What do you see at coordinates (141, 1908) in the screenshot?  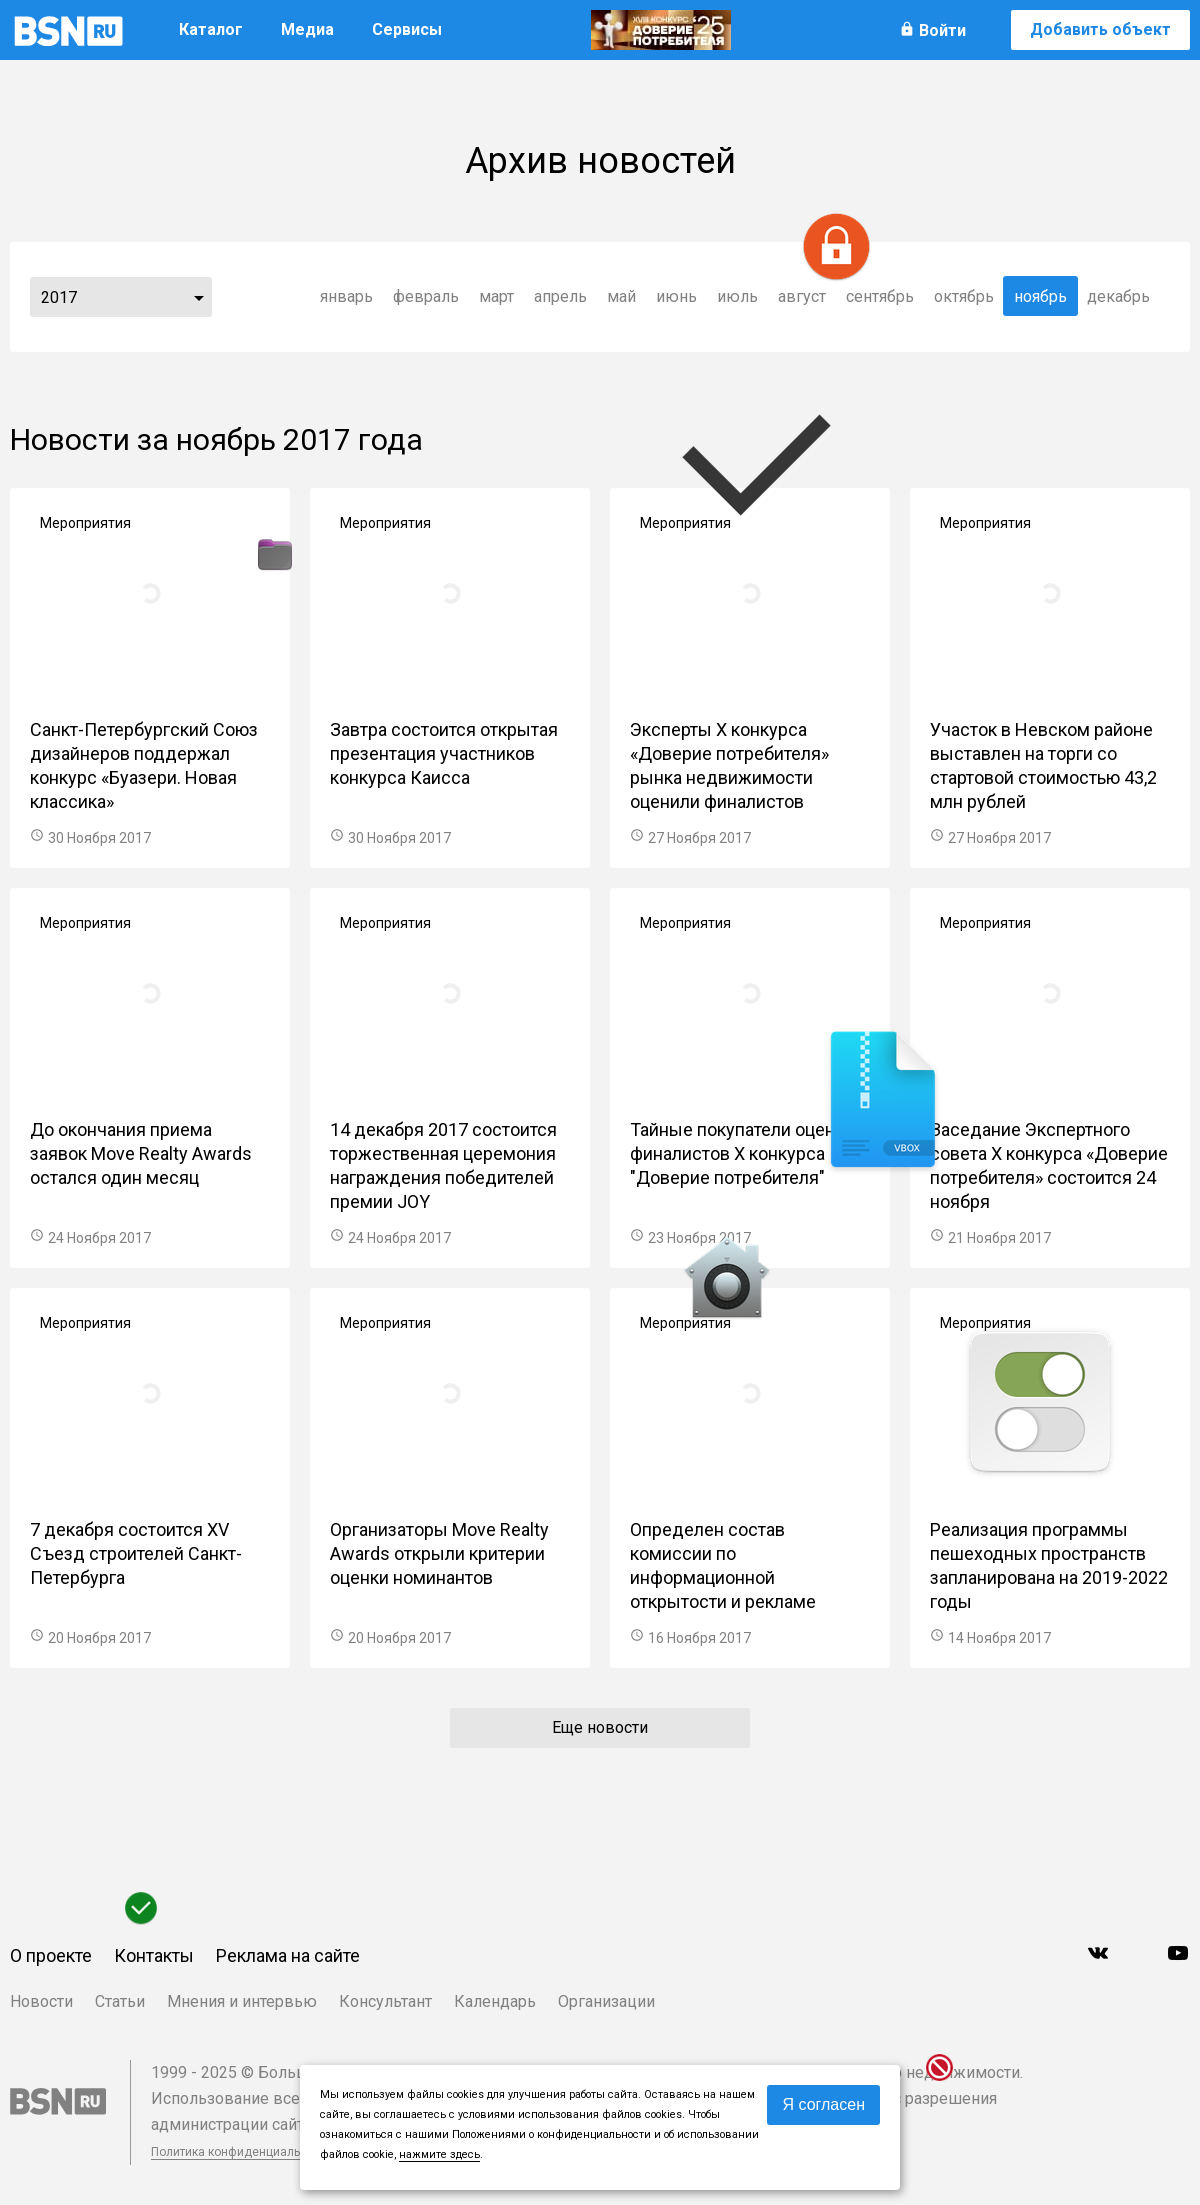 I see `indicates file is synced and shared successfully` at bounding box center [141, 1908].